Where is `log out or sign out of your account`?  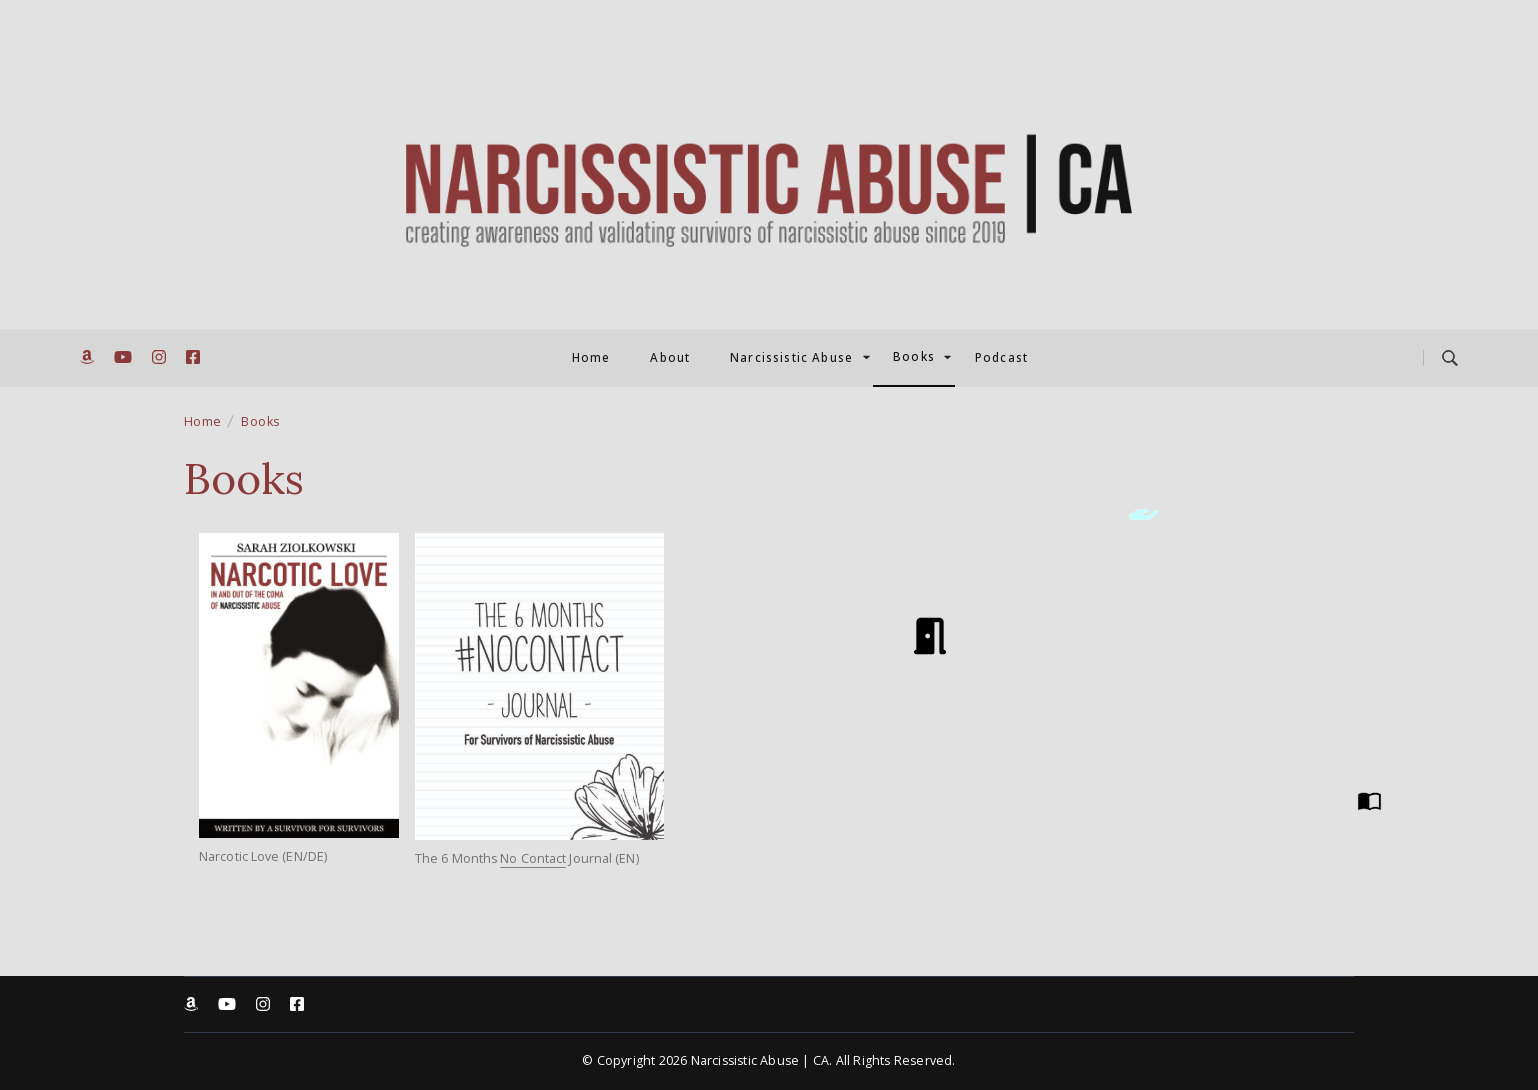
log out or sign out of your account is located at coordinates (930, 636).